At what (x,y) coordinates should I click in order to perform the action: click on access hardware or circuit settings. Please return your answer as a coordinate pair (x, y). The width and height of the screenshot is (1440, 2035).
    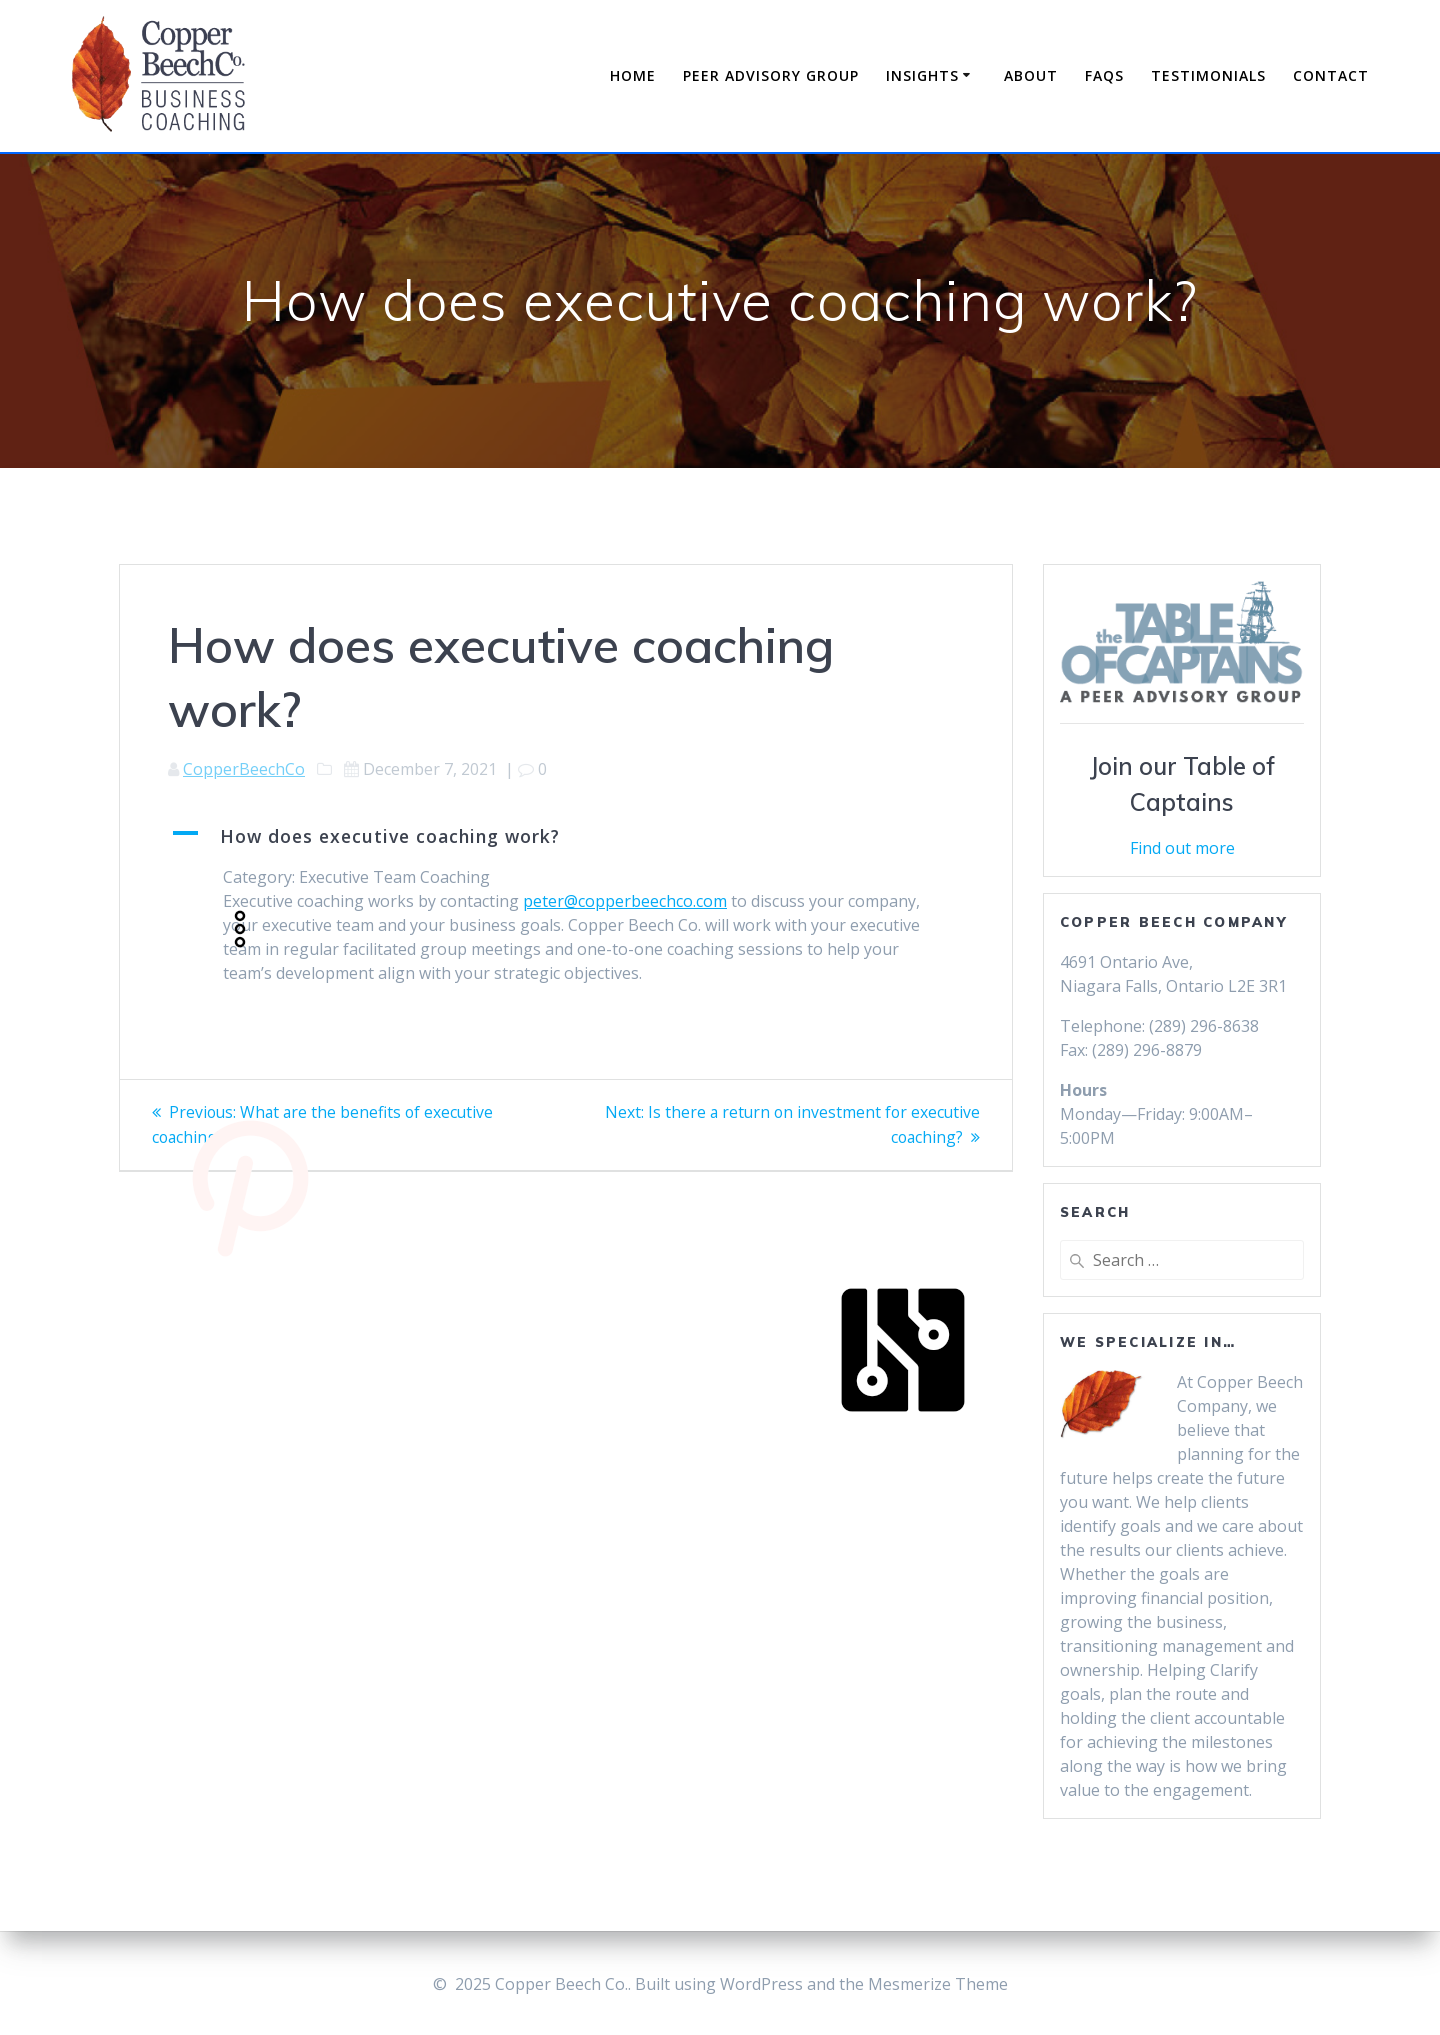
    Looking at the image, I should click on (903, 1350).